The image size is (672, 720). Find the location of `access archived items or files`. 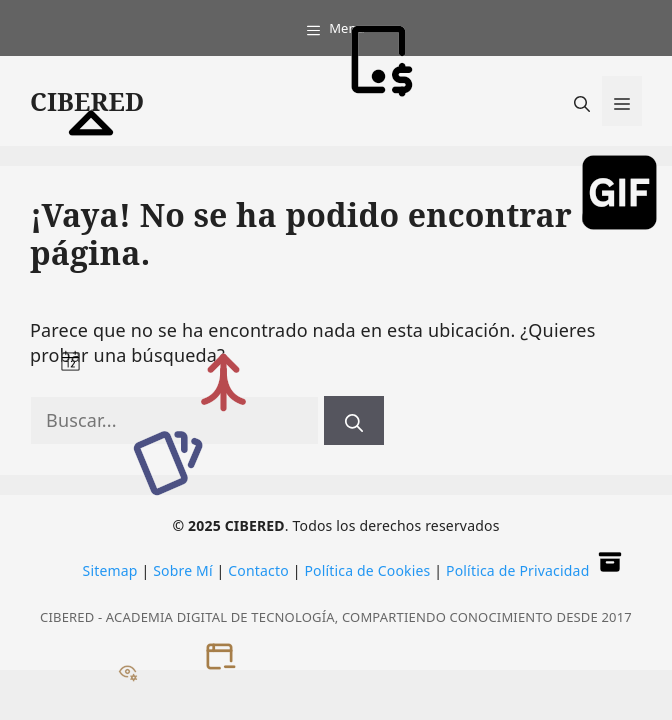

access archived items or files is located at coordinates (610, 562).